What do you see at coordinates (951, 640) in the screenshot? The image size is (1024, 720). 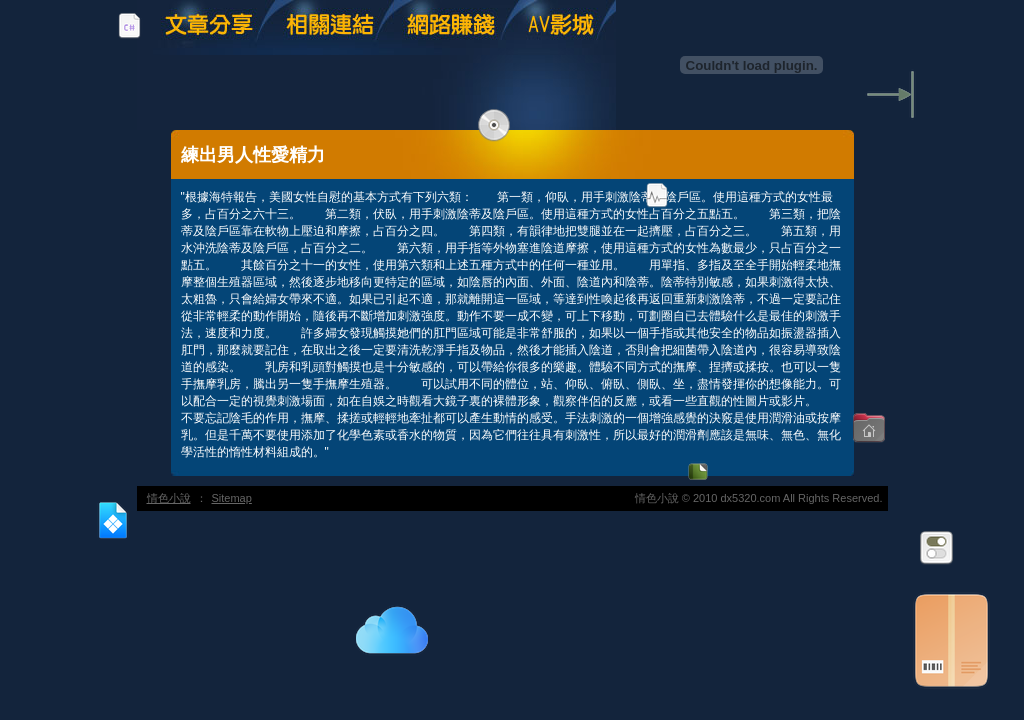 I see `open a compressed archive file` at bounding box center [951, 640].